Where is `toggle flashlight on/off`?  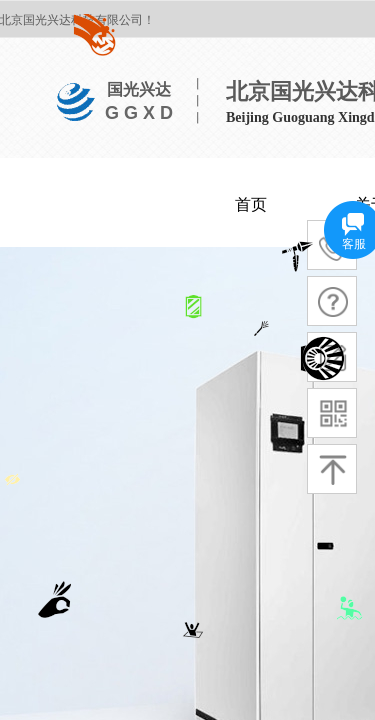
toggle flashlight on/off is located at coordinates (322, 358).